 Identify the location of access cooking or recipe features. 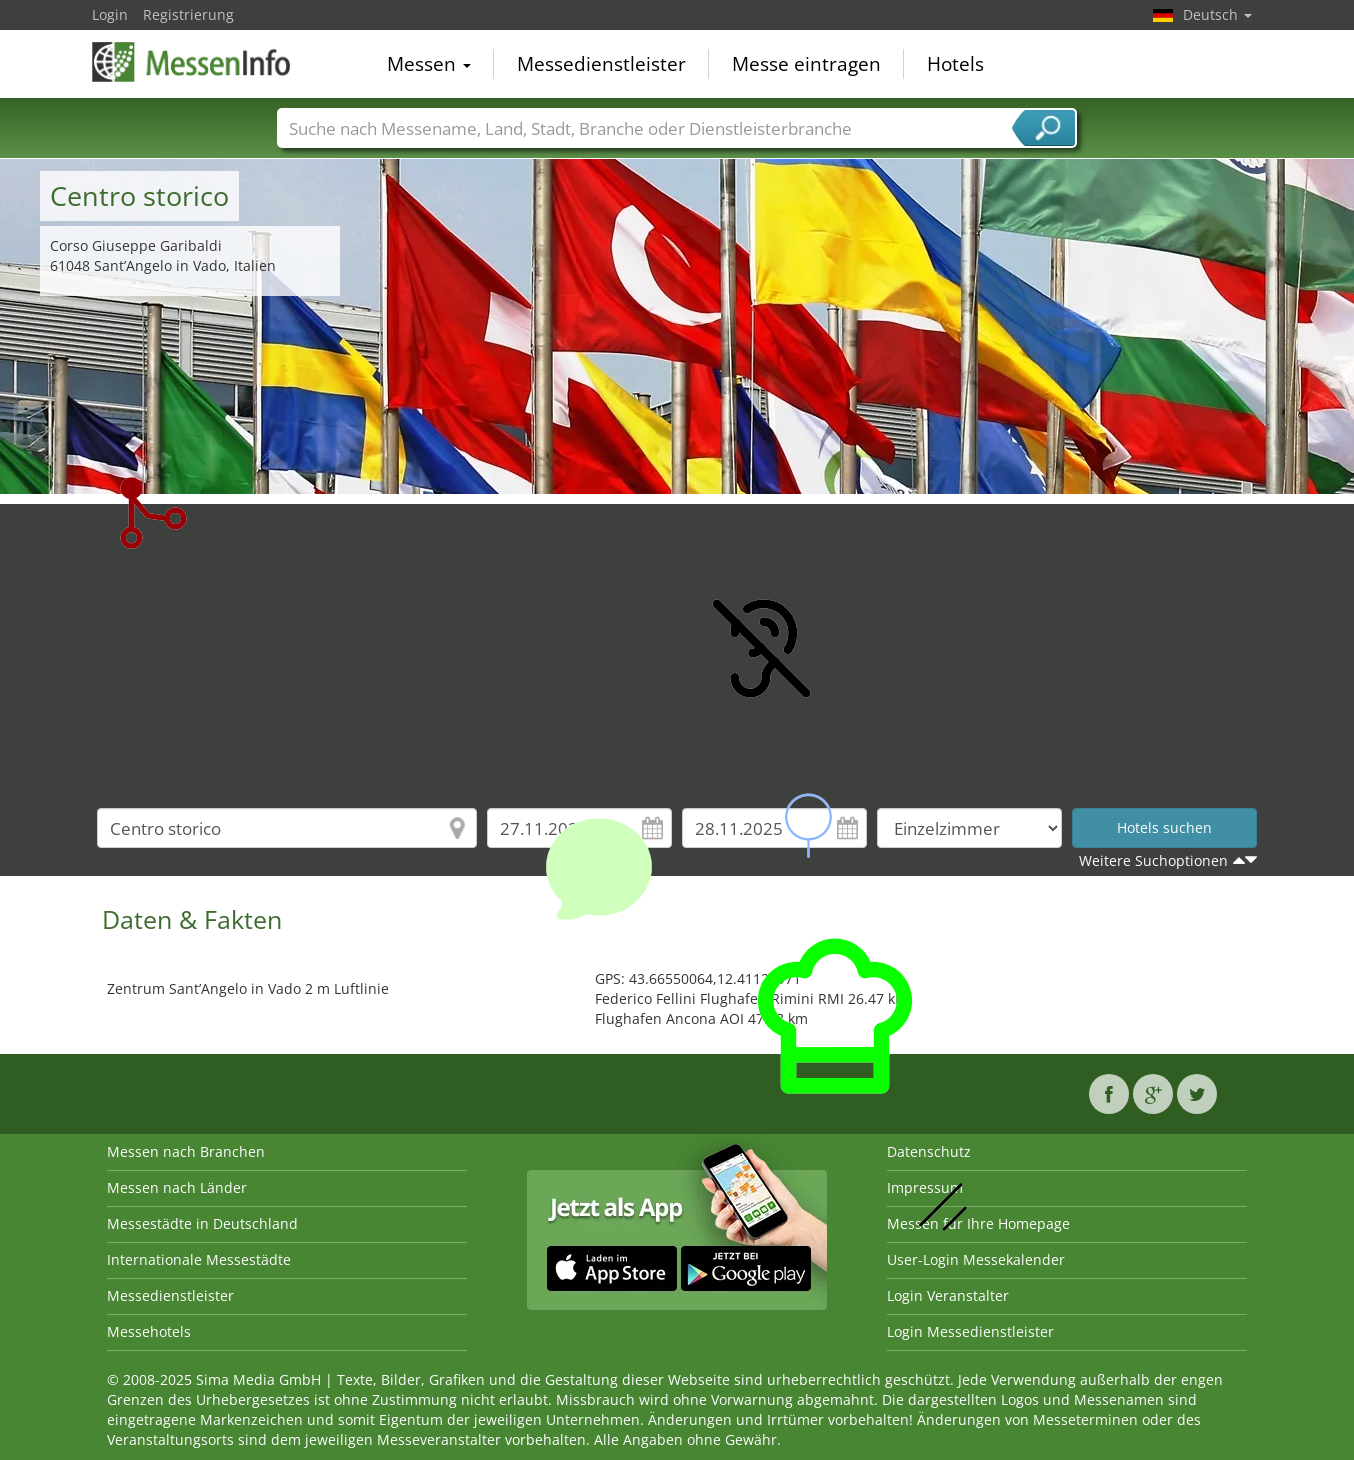
(835, 1016).